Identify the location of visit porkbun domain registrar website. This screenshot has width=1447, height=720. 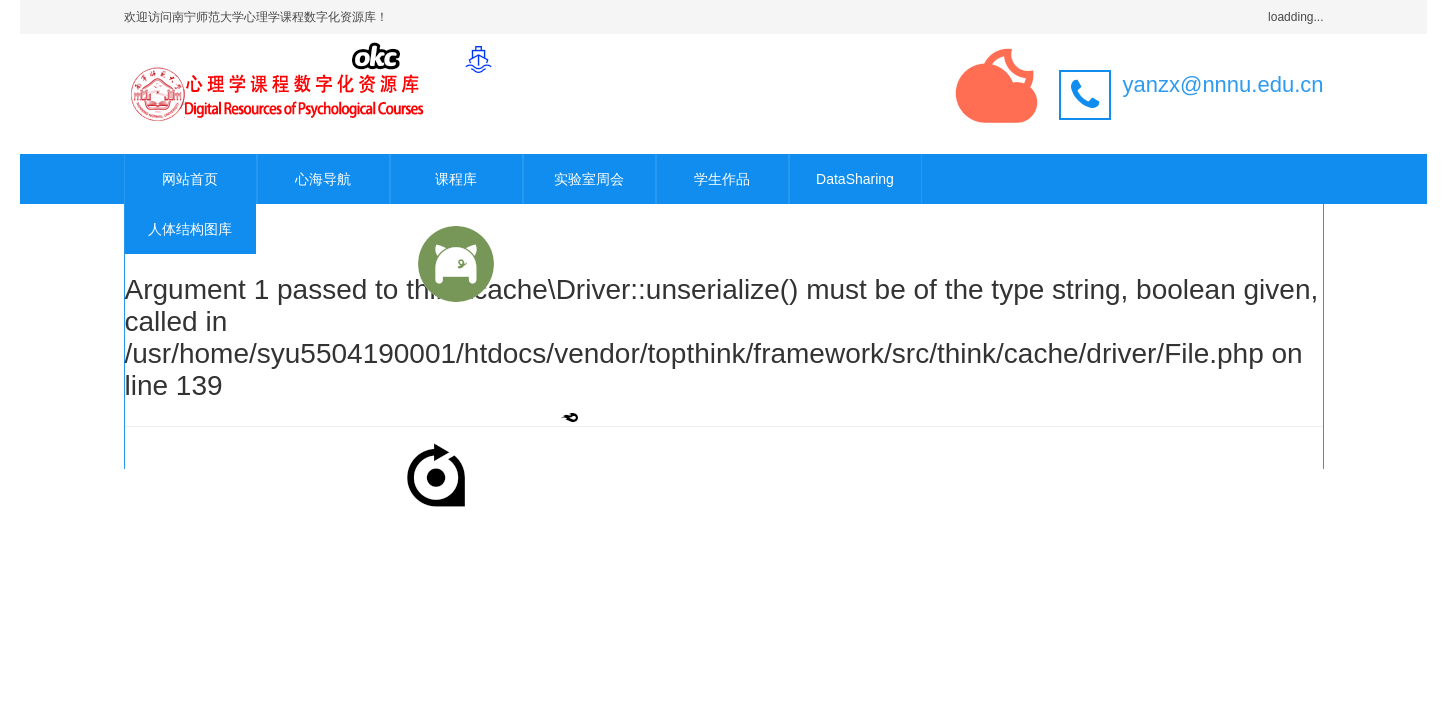
(456, 264).